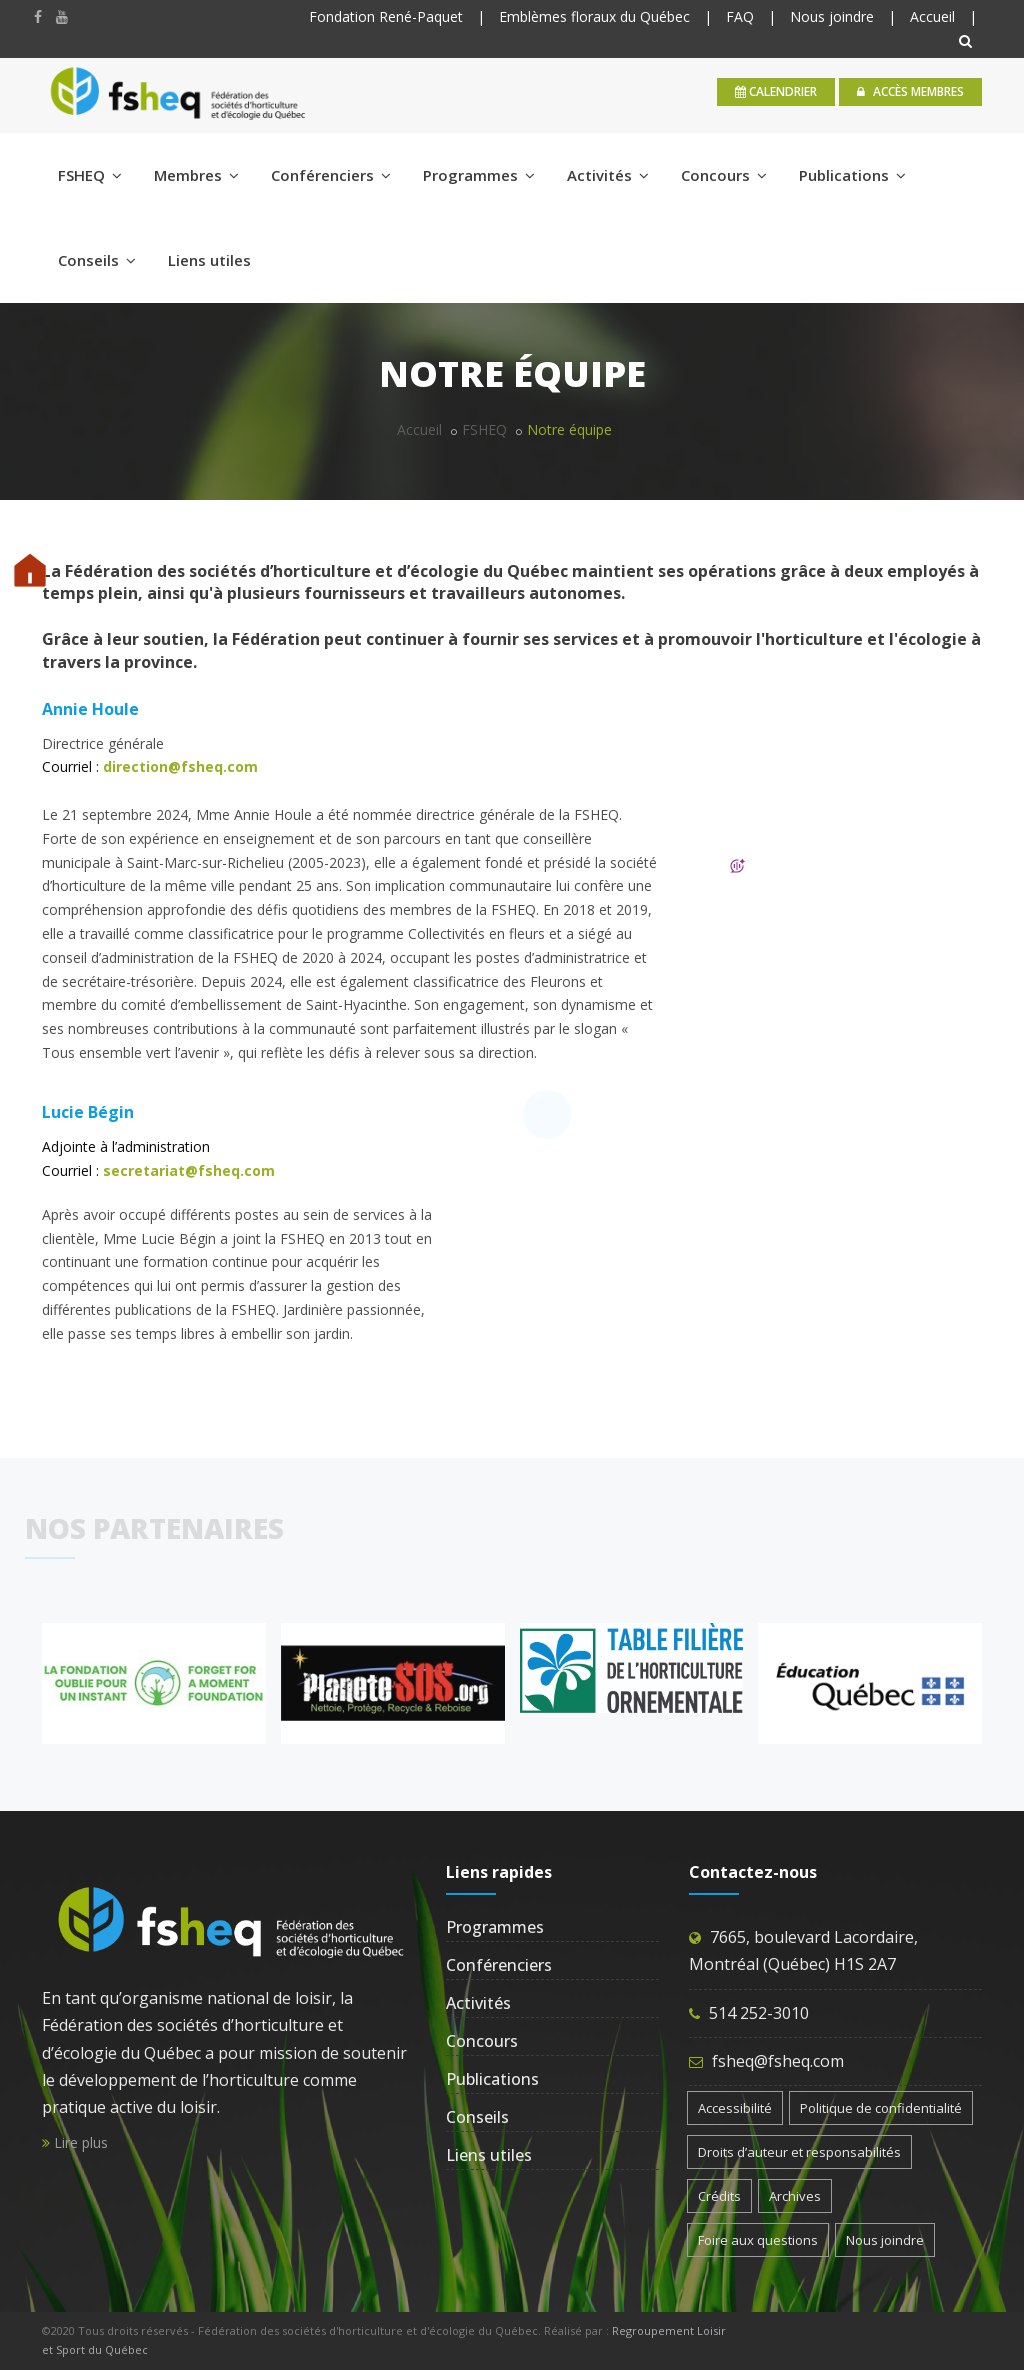 The height and width of the screenshot is (2370, 1024). What do you see at coordinates (737, 866) in the screenshot?
I see `start an AI voice conversation` at bounding box center [737, 866].